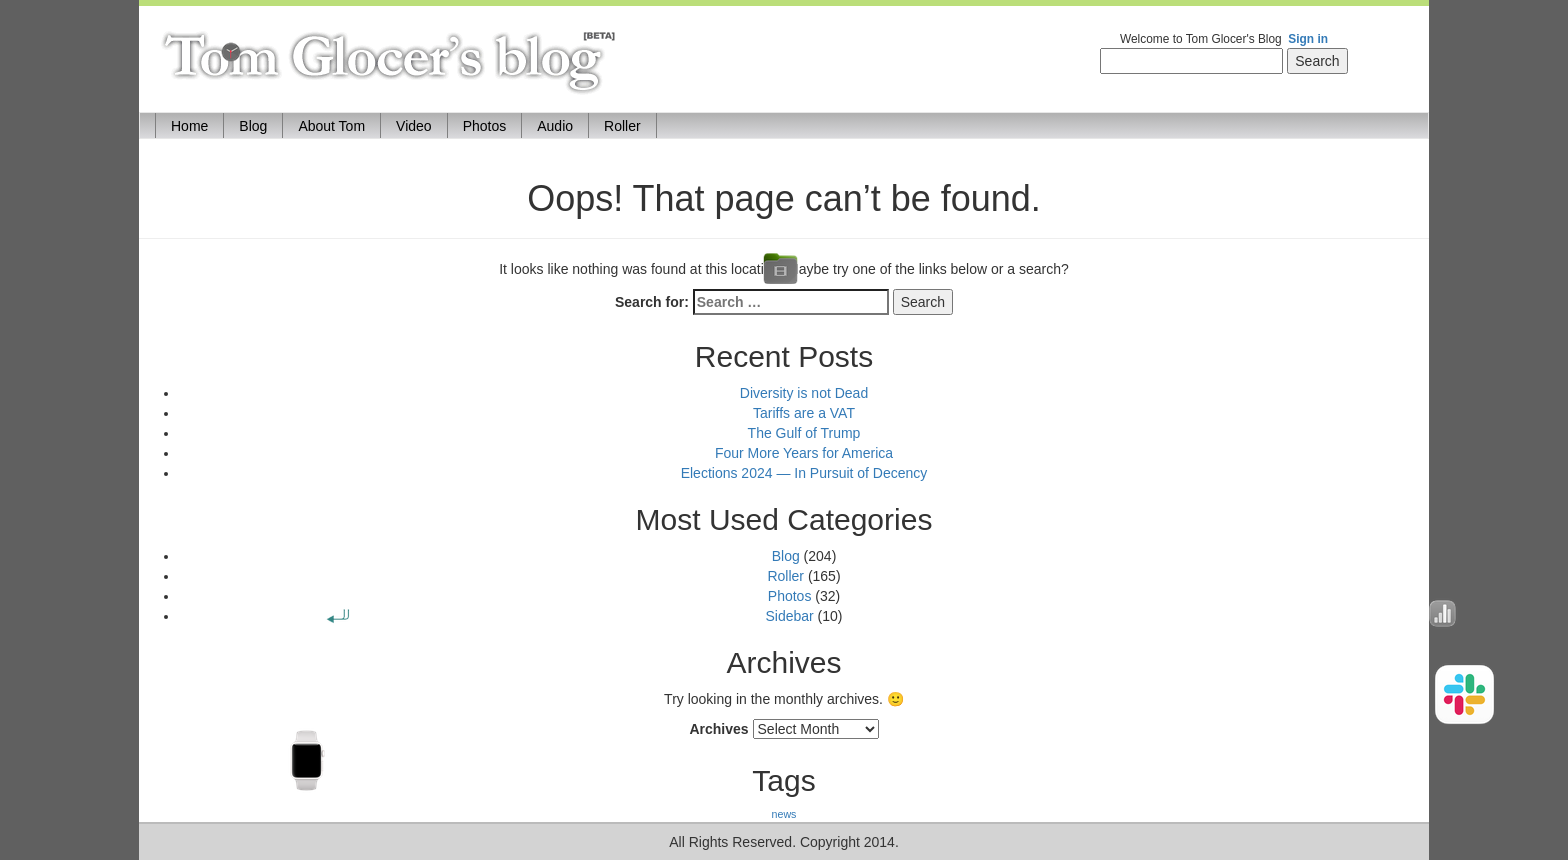 This screenshot has width=1568, height=860. Describe the element at coordinates (231, 52) in the screenshot. I see `open the clock application` at that location.